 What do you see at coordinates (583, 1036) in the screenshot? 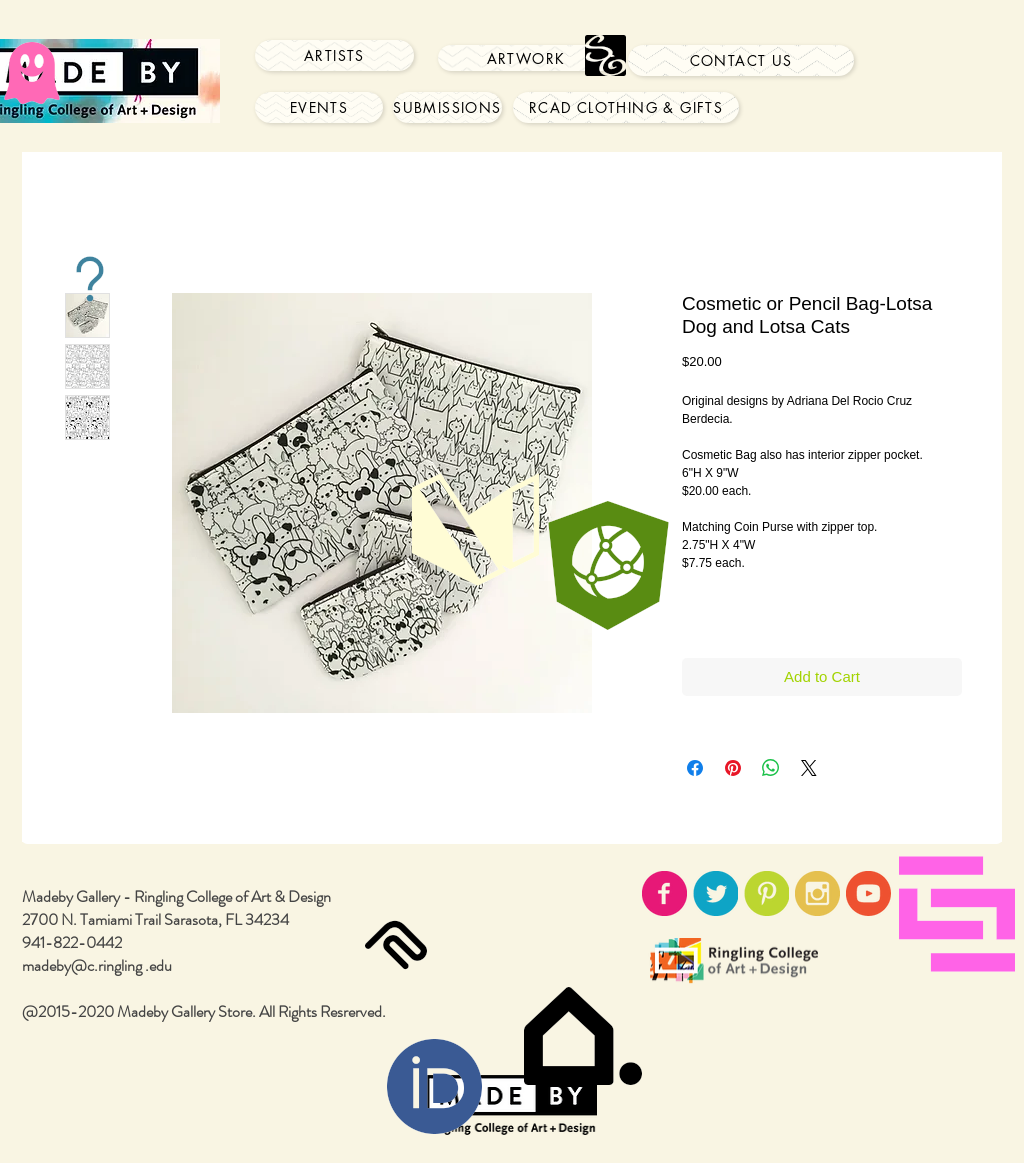
I see `open the vivint smart home app` at bounding box center [583, 1036].